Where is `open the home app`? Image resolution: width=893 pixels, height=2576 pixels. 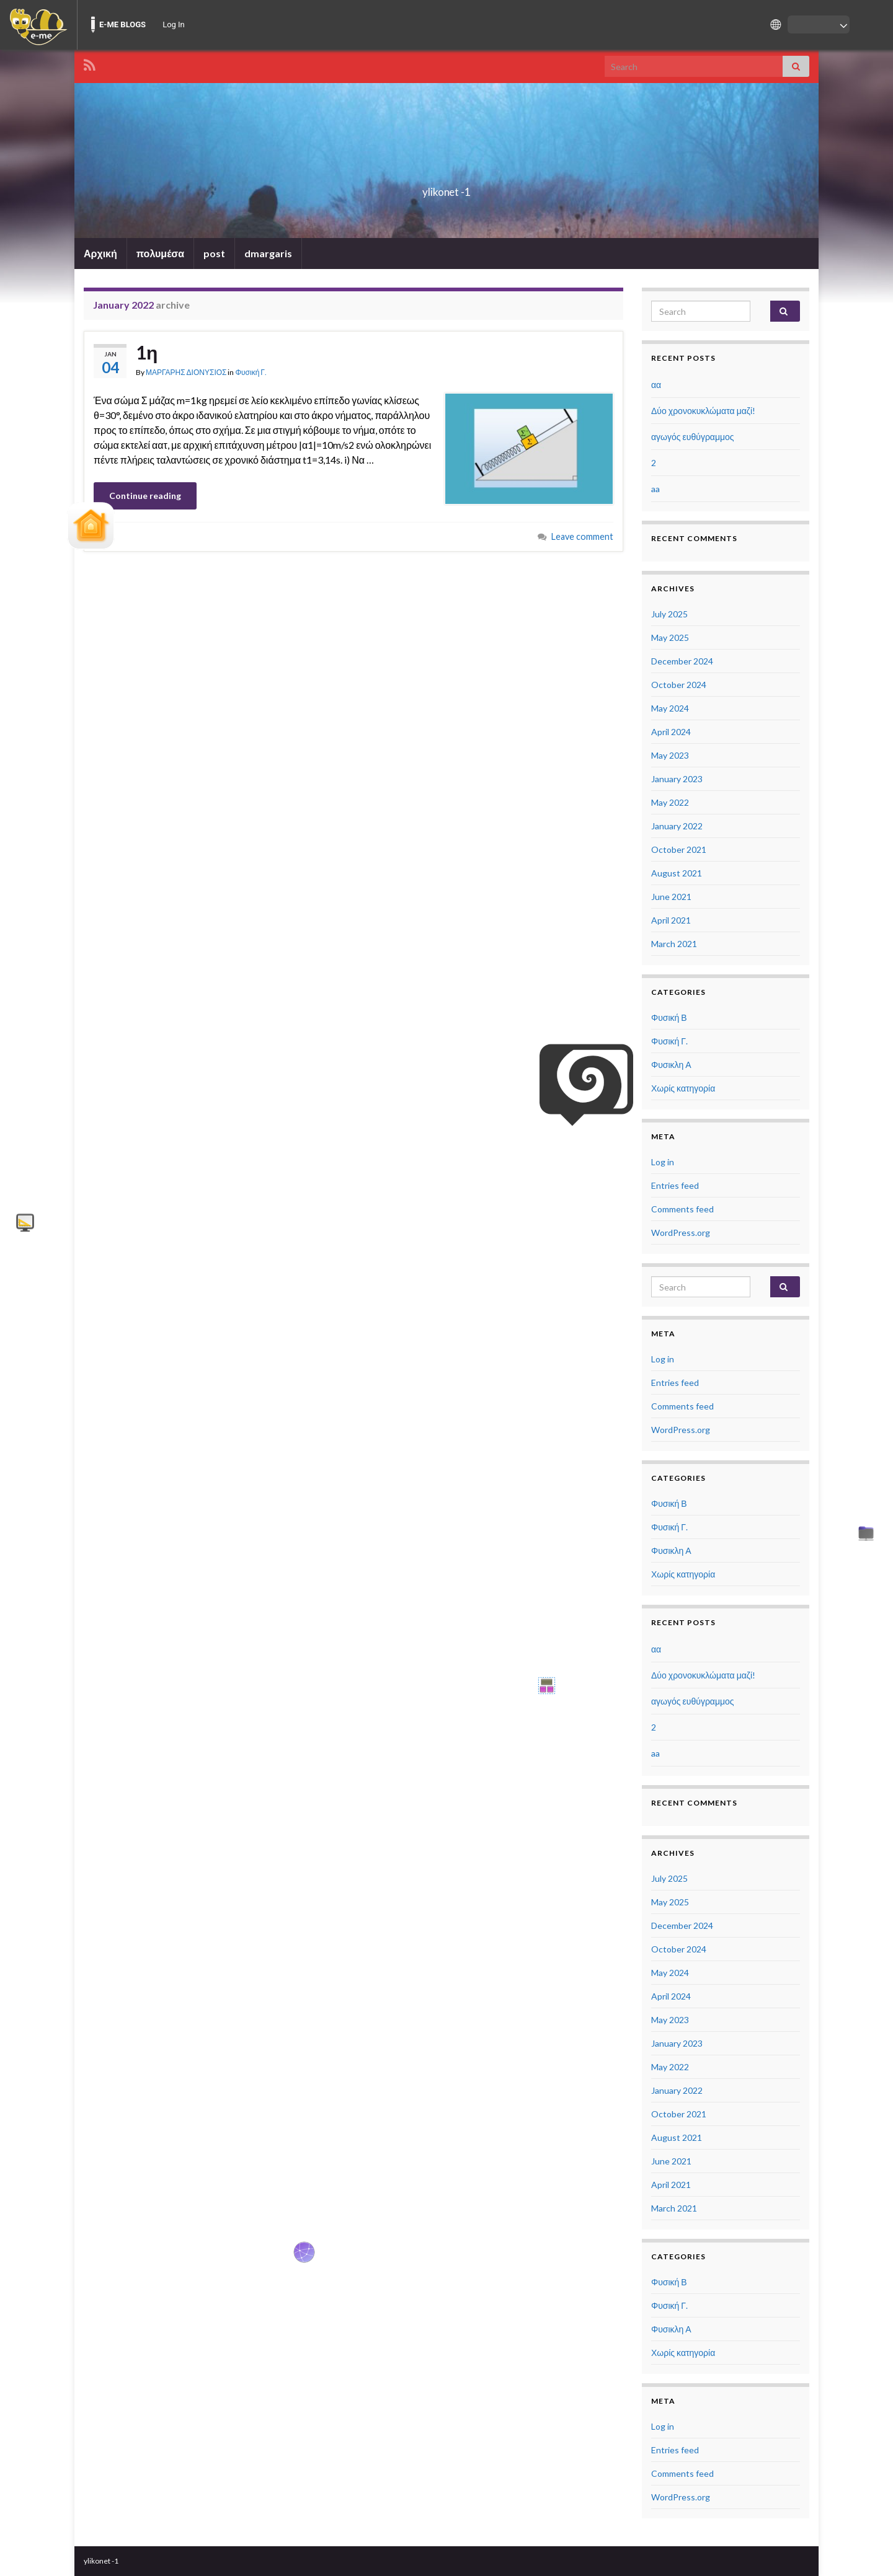
open the home app is located at coordinates (91, 526).